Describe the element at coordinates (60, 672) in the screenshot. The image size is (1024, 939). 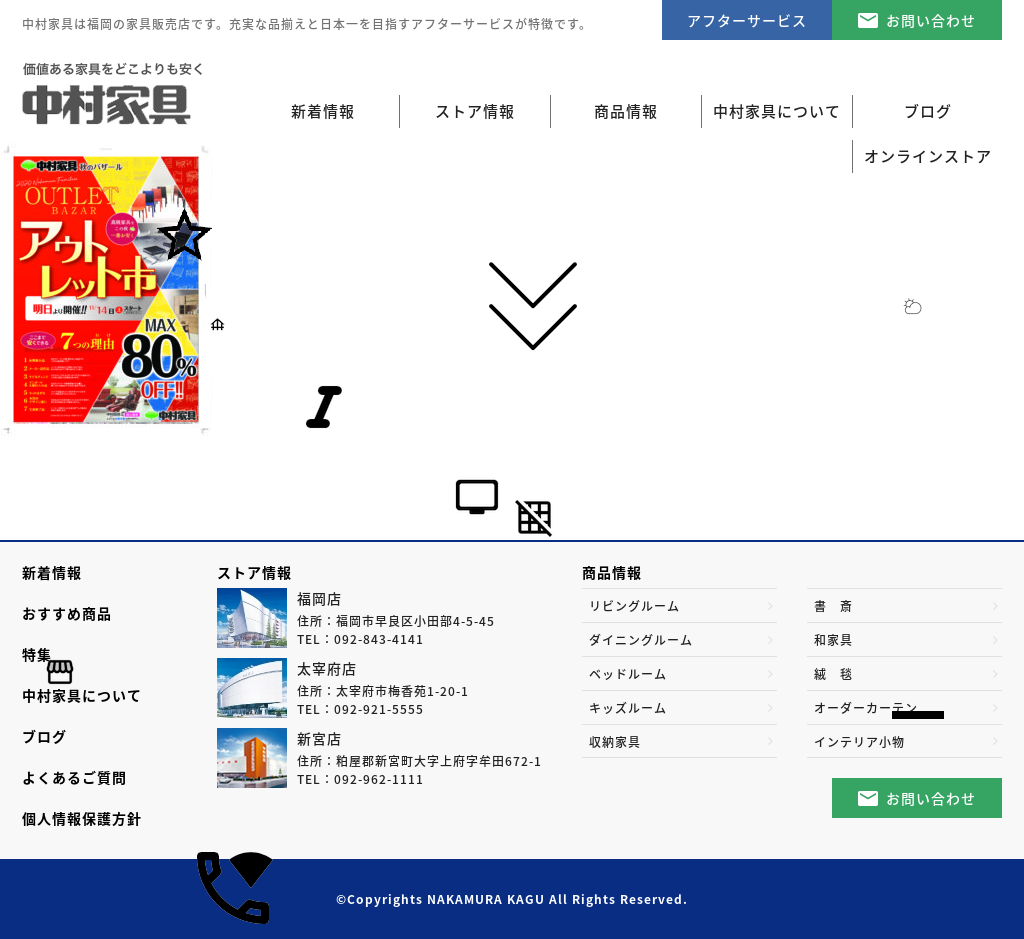
I see `browse nearby shops or stores` at that location.